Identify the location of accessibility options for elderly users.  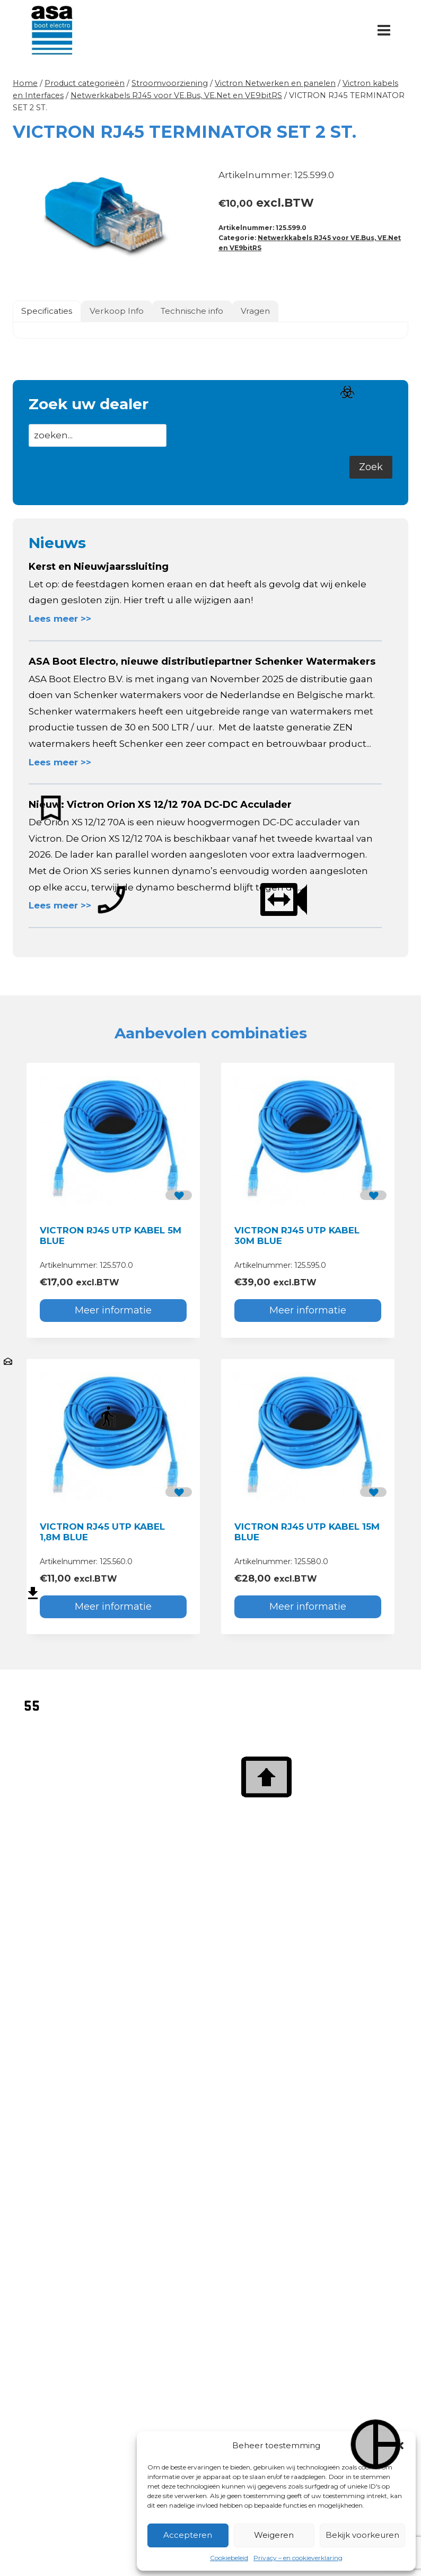
(107, 1416).